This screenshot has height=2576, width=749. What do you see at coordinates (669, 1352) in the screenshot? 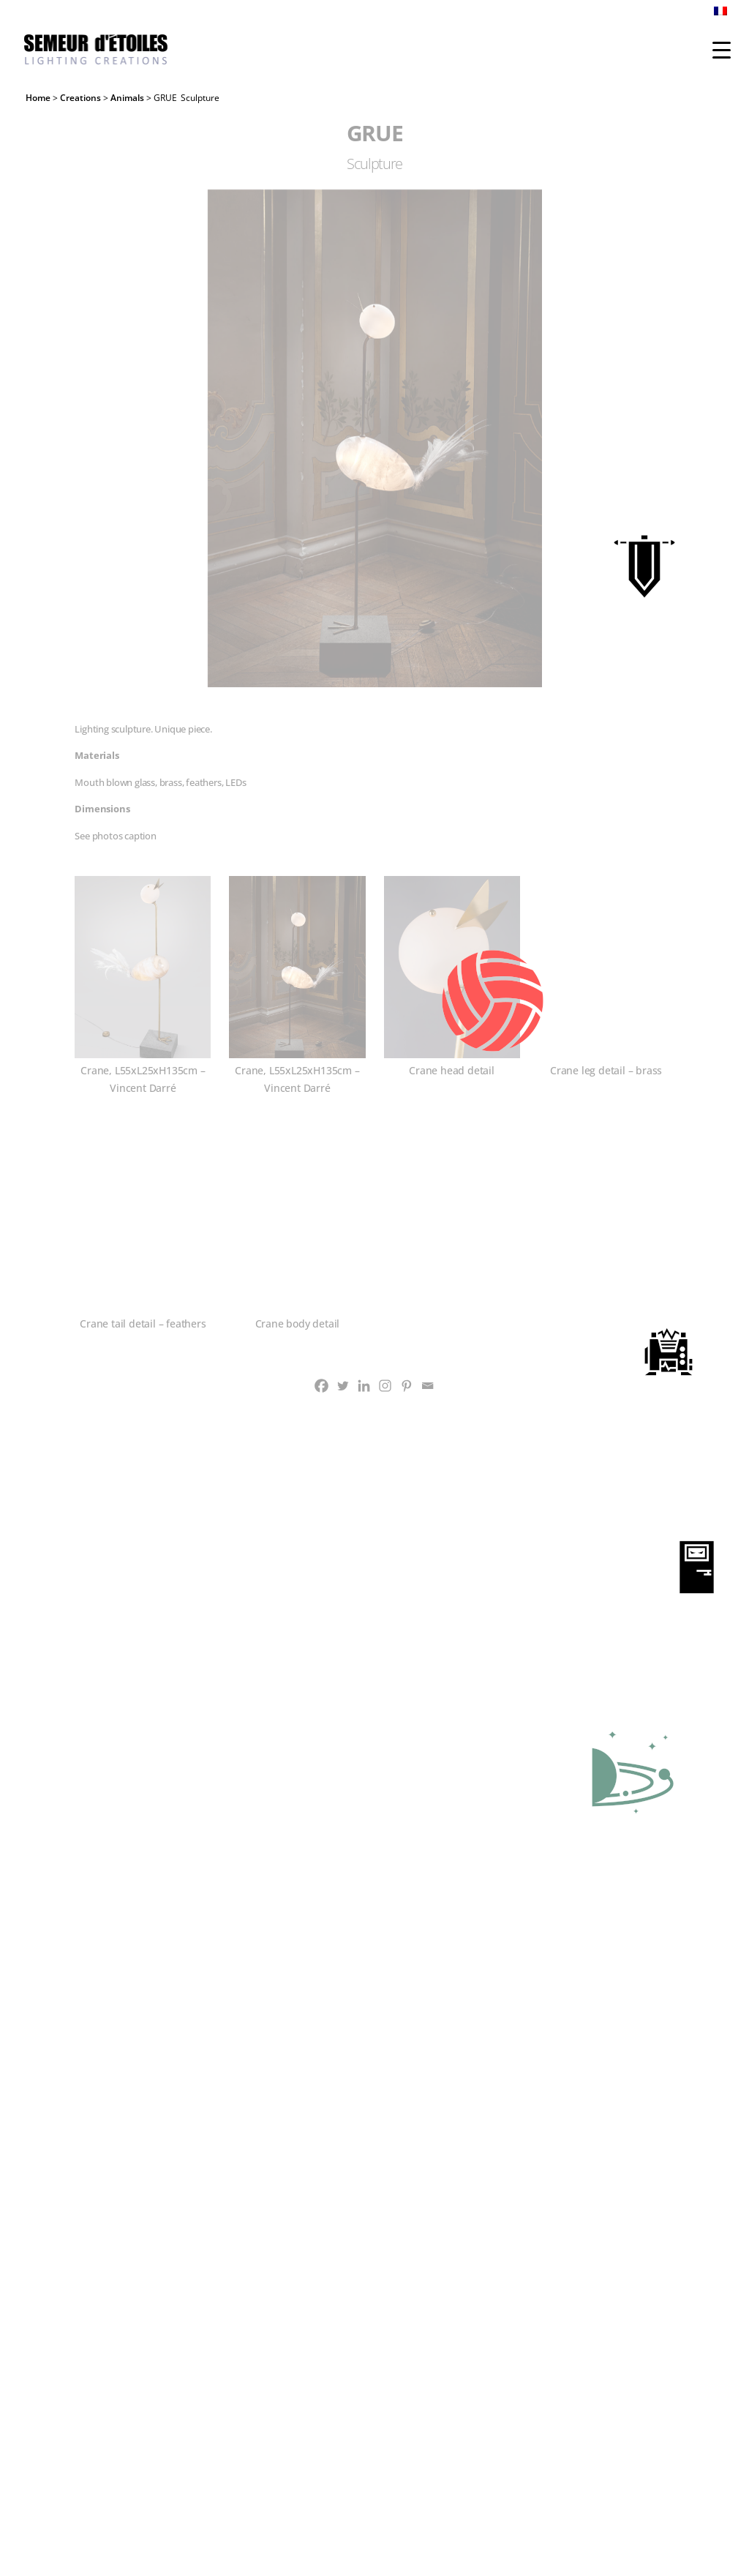
I see `access power generator controls` at bounding box center [669, 1352].